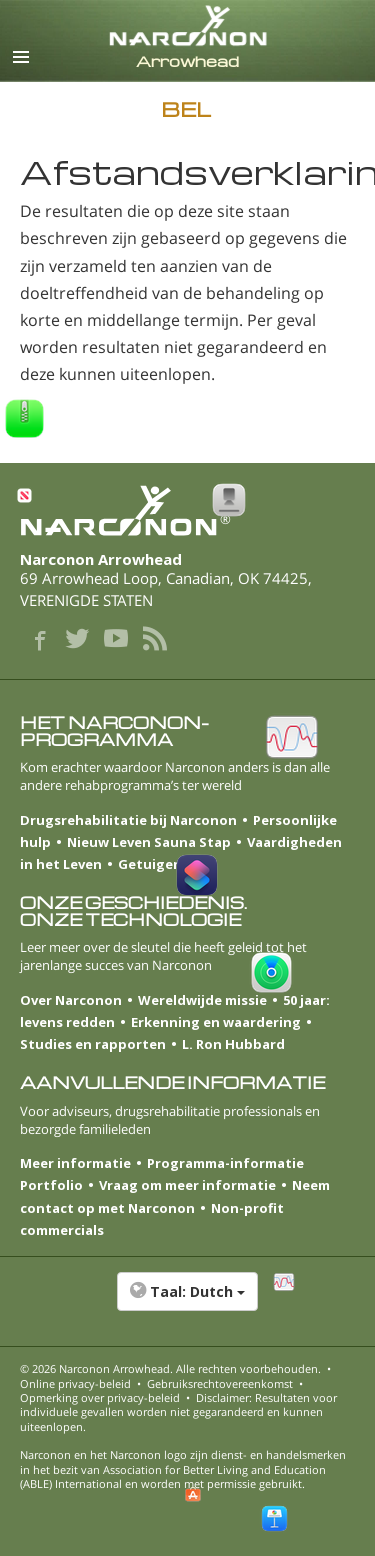 The image size is (375, 1556). I want to click on open the software center to browse and install apps, so click(193, 1495).